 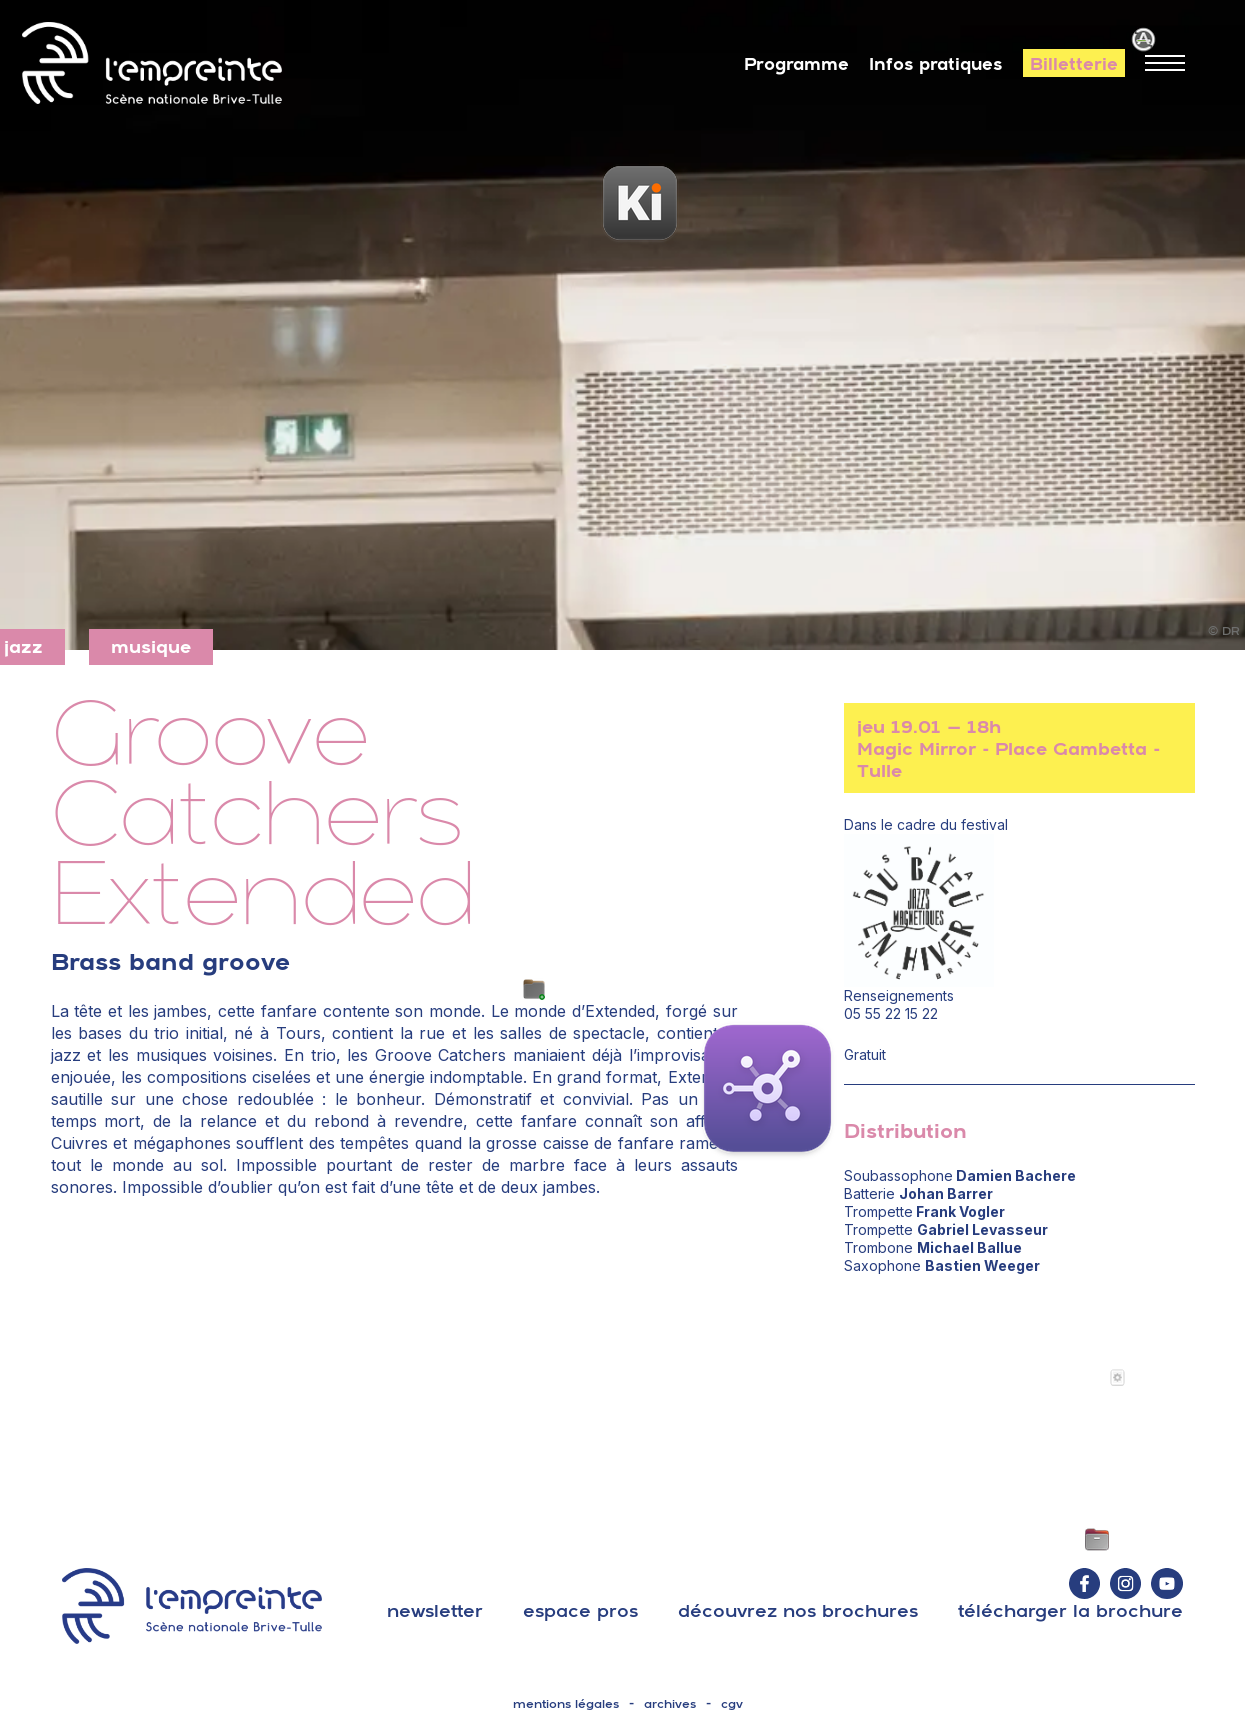 What do you see at coordinates (767, 1088) in the screenshot?
I see `open warpinator to share files between devices on the same network` at bounding box center [767, 1088].